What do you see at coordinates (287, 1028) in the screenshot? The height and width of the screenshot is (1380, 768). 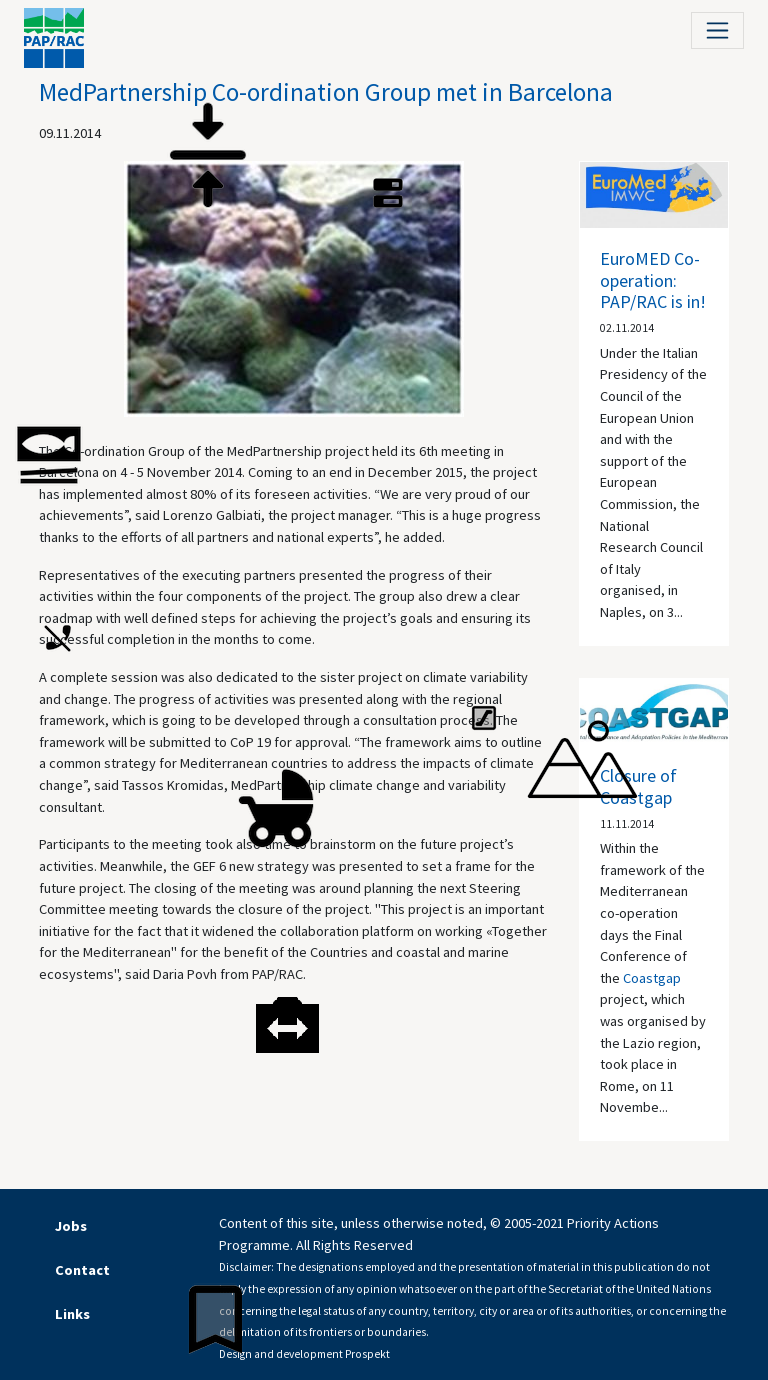 I see `switch between front and rear camera` at bounding box center [287, 1028].